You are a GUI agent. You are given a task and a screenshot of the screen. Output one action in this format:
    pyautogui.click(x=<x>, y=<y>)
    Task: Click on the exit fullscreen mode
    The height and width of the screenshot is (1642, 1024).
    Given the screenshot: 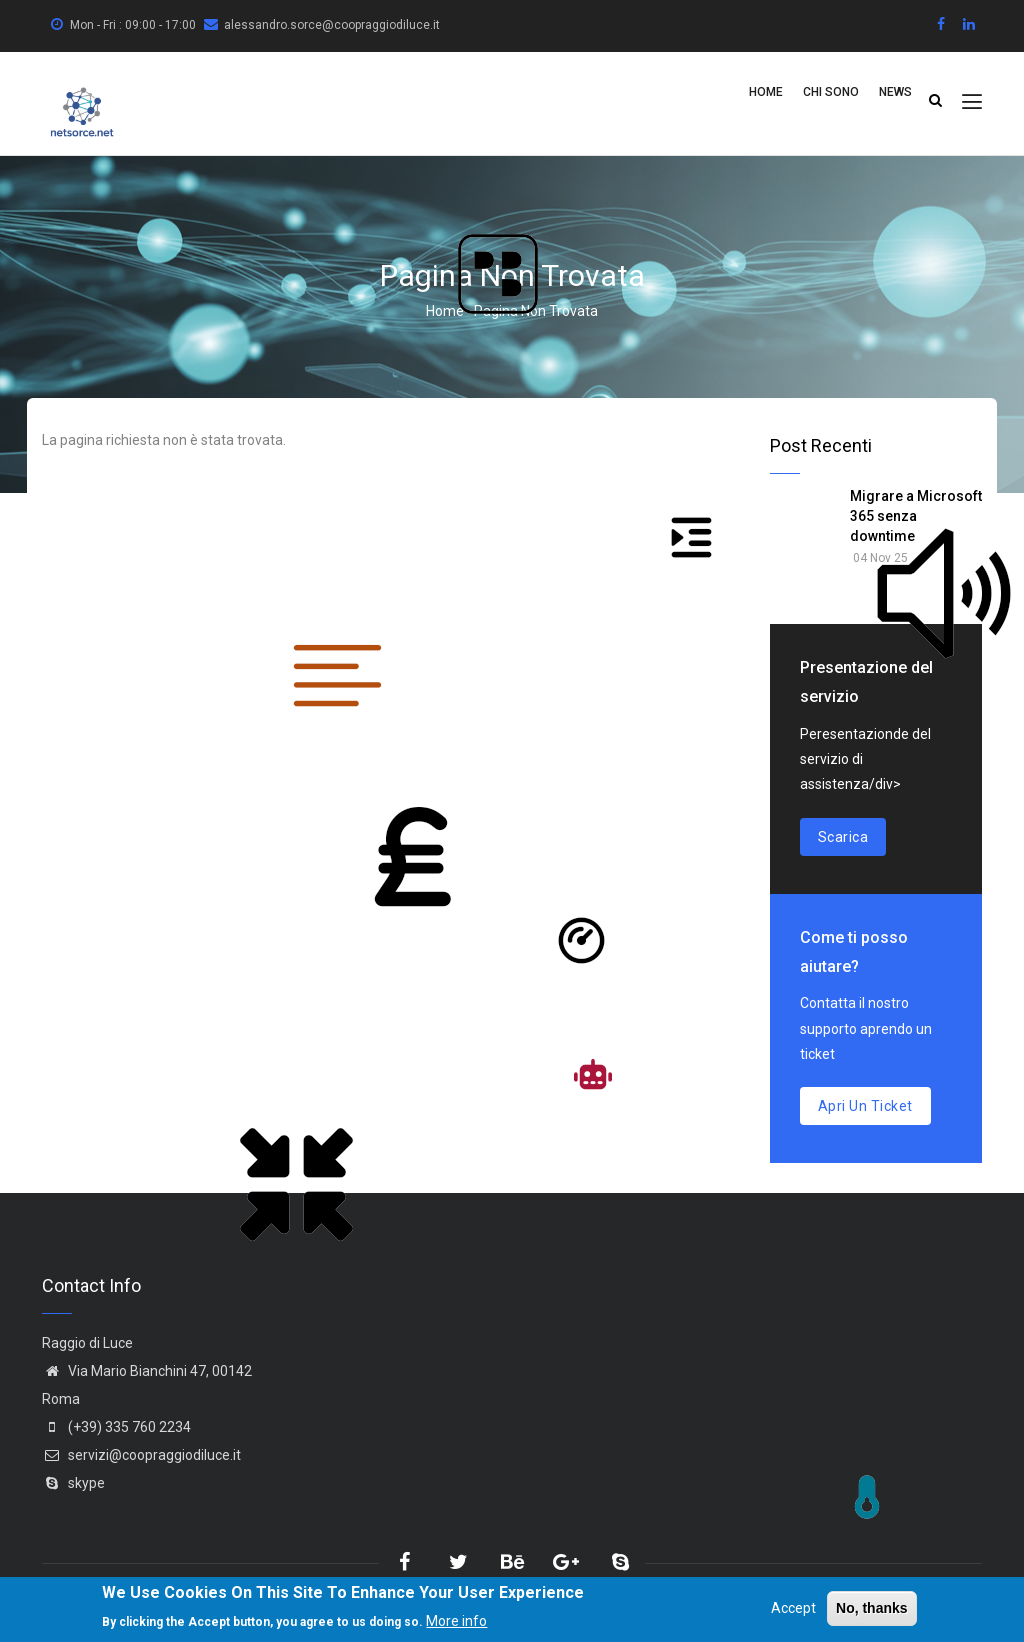 What is the action you would take?
    pyautogui.click(x=296, y=1184)
    